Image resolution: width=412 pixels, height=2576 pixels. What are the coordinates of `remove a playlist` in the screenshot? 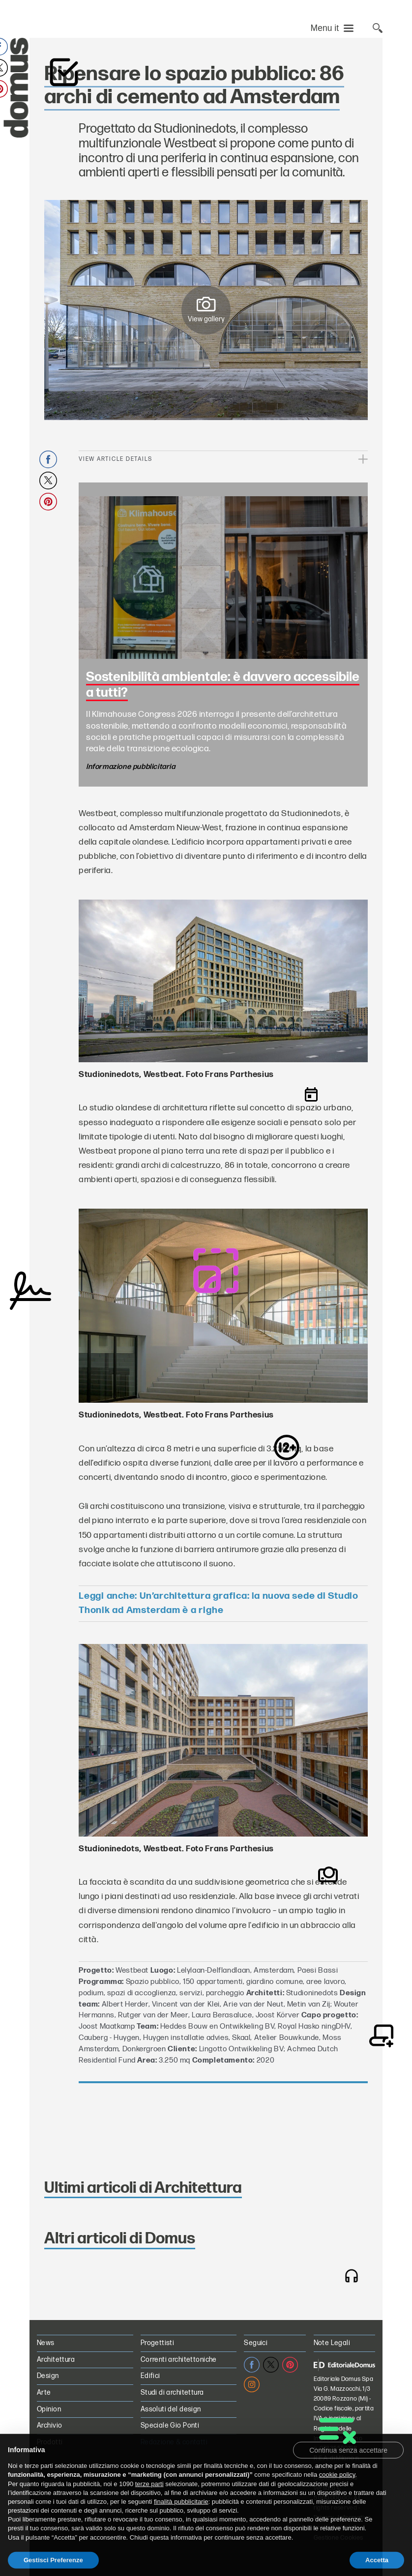 It's located at (336, 2429).